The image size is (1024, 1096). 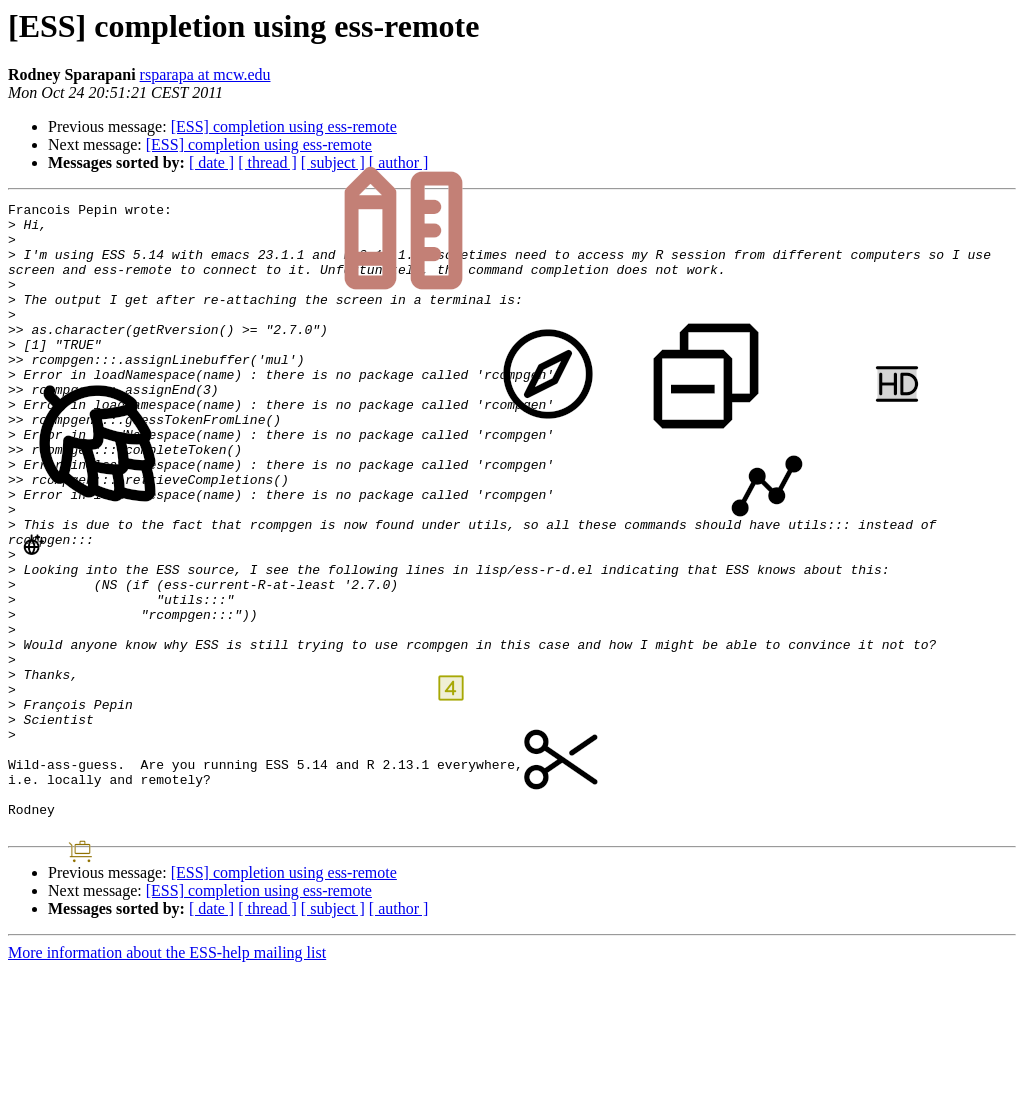 I want to click on select or input the number four, so click(x=451, y=688).